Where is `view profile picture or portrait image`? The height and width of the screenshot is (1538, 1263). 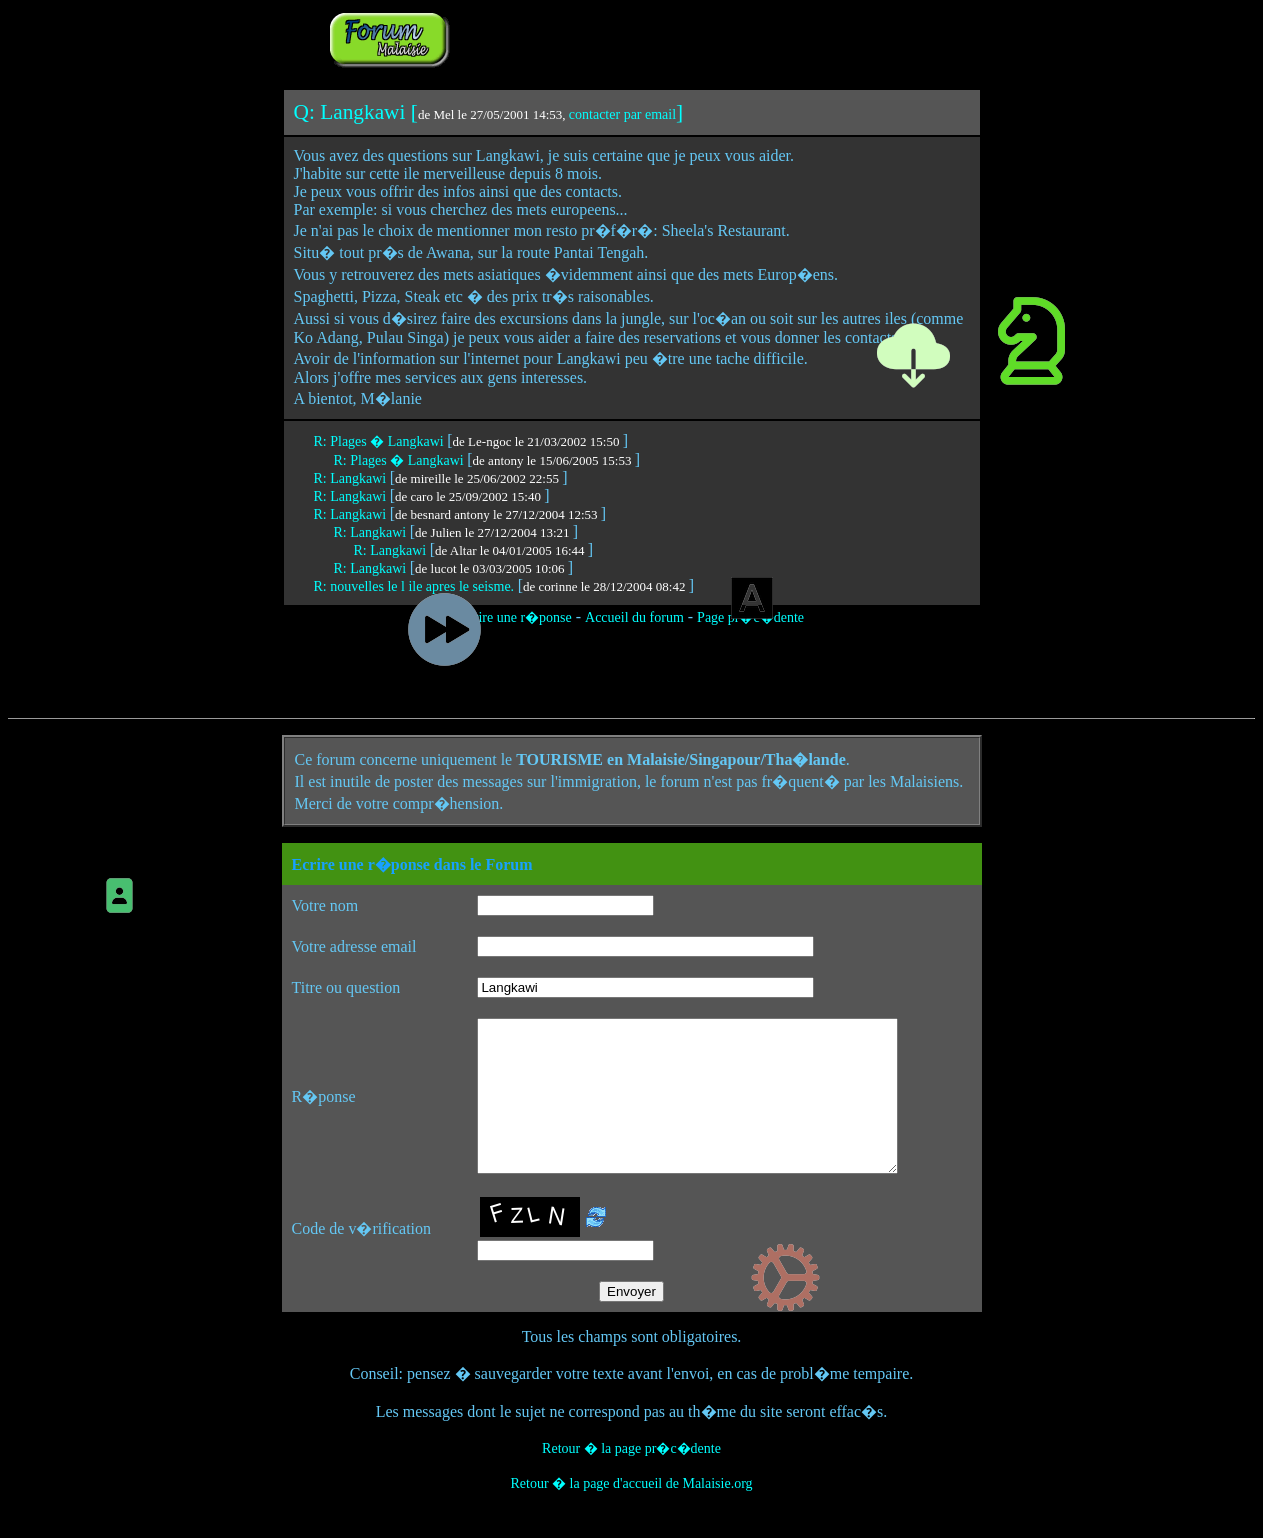 view profile picture or portrait image is located at coordinates (119, 895).